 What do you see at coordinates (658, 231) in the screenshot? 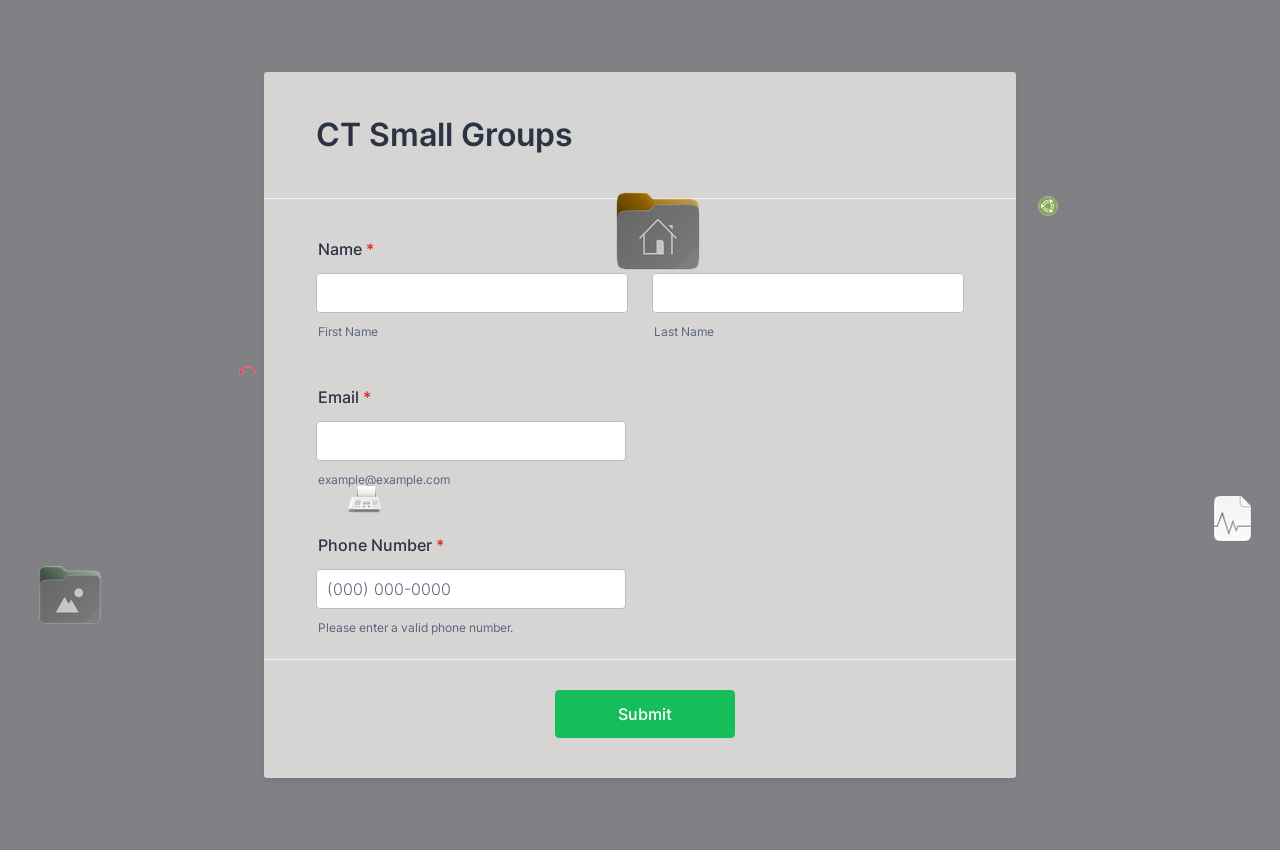
I see `access your home folder` at bounding box center [658, 231].